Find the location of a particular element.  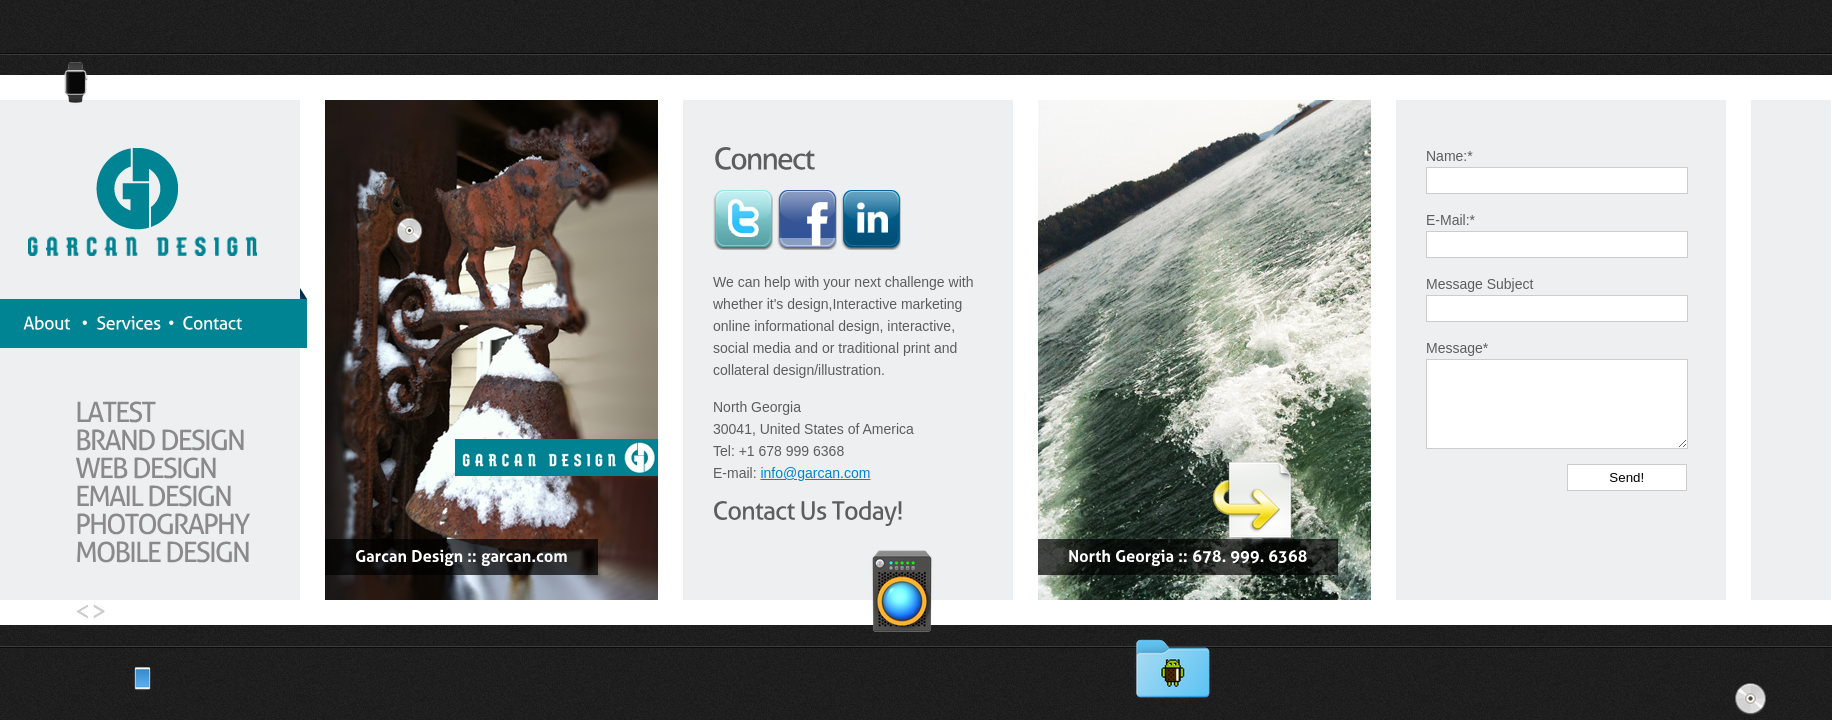

folder containing android app files is located at coordinates (1172, 670).